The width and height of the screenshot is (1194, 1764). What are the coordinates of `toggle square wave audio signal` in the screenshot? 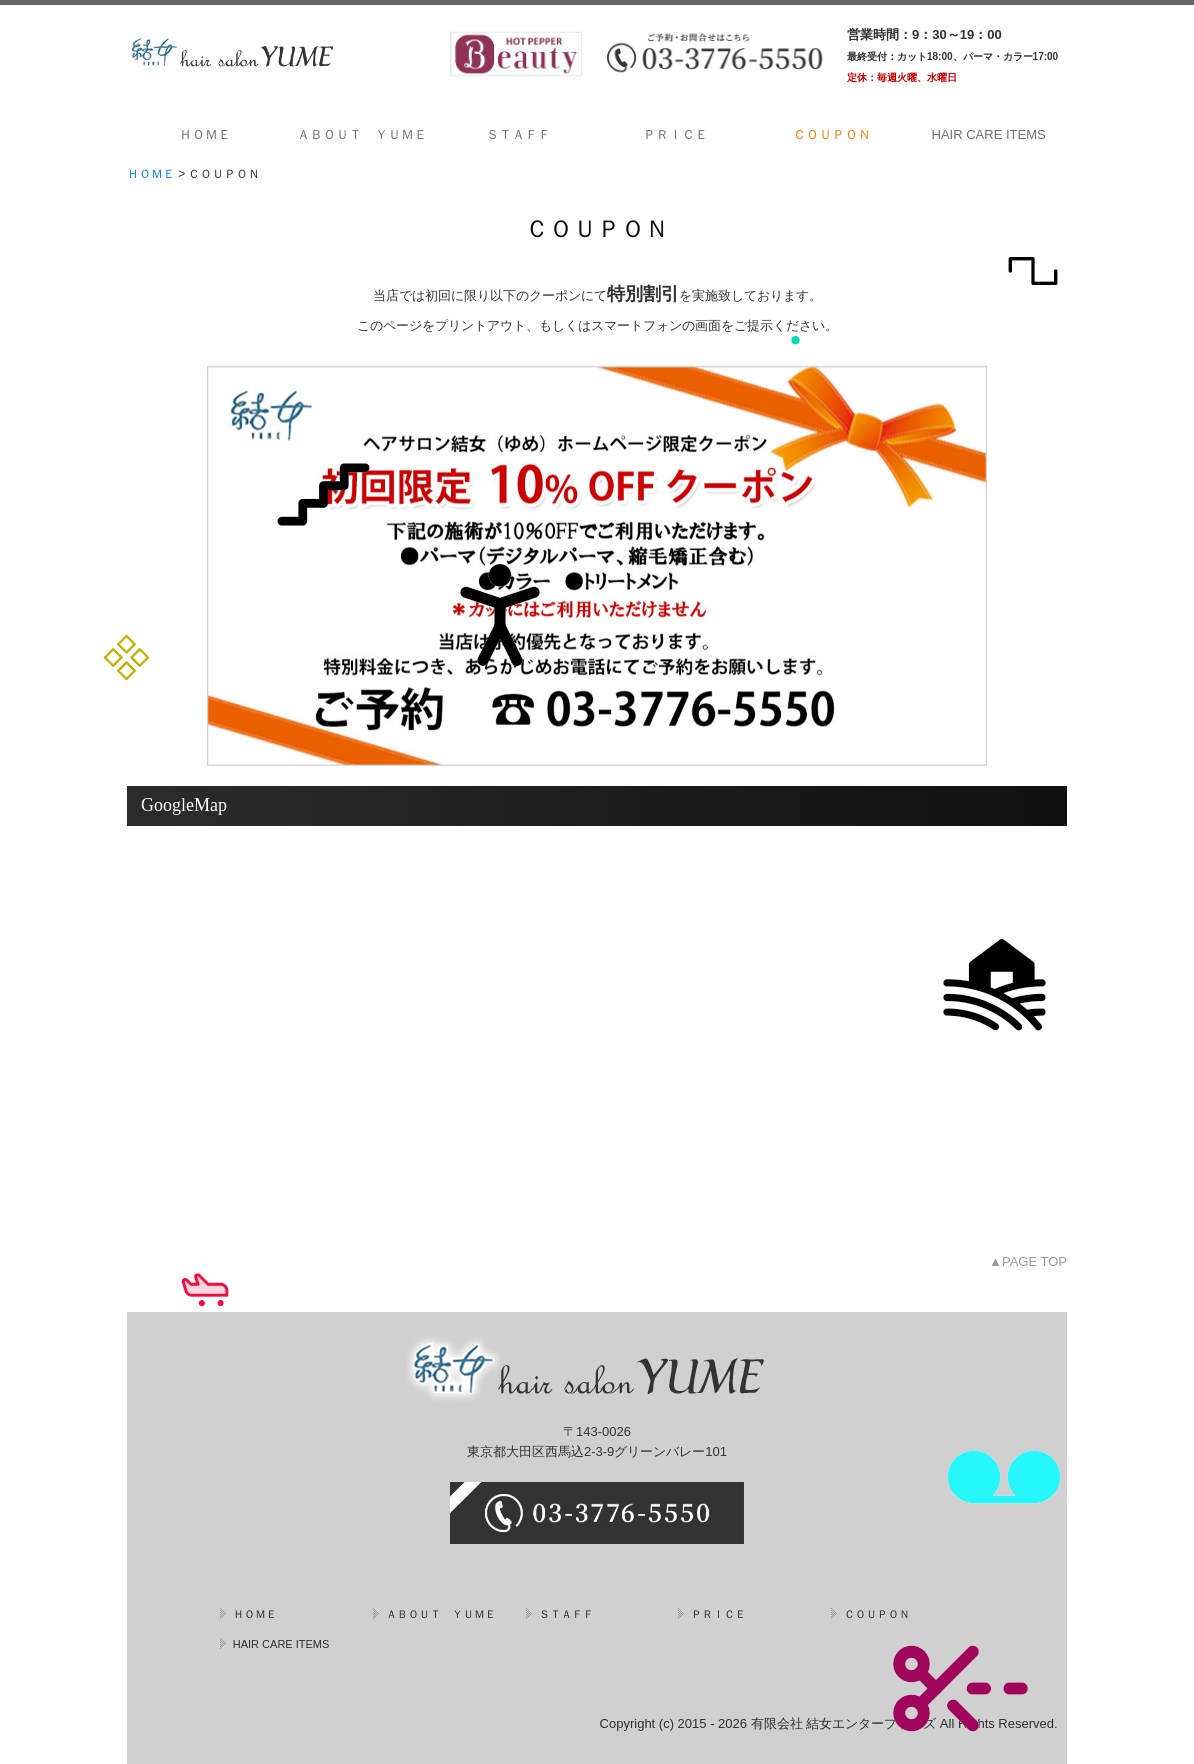 It's located at (1033, 271).